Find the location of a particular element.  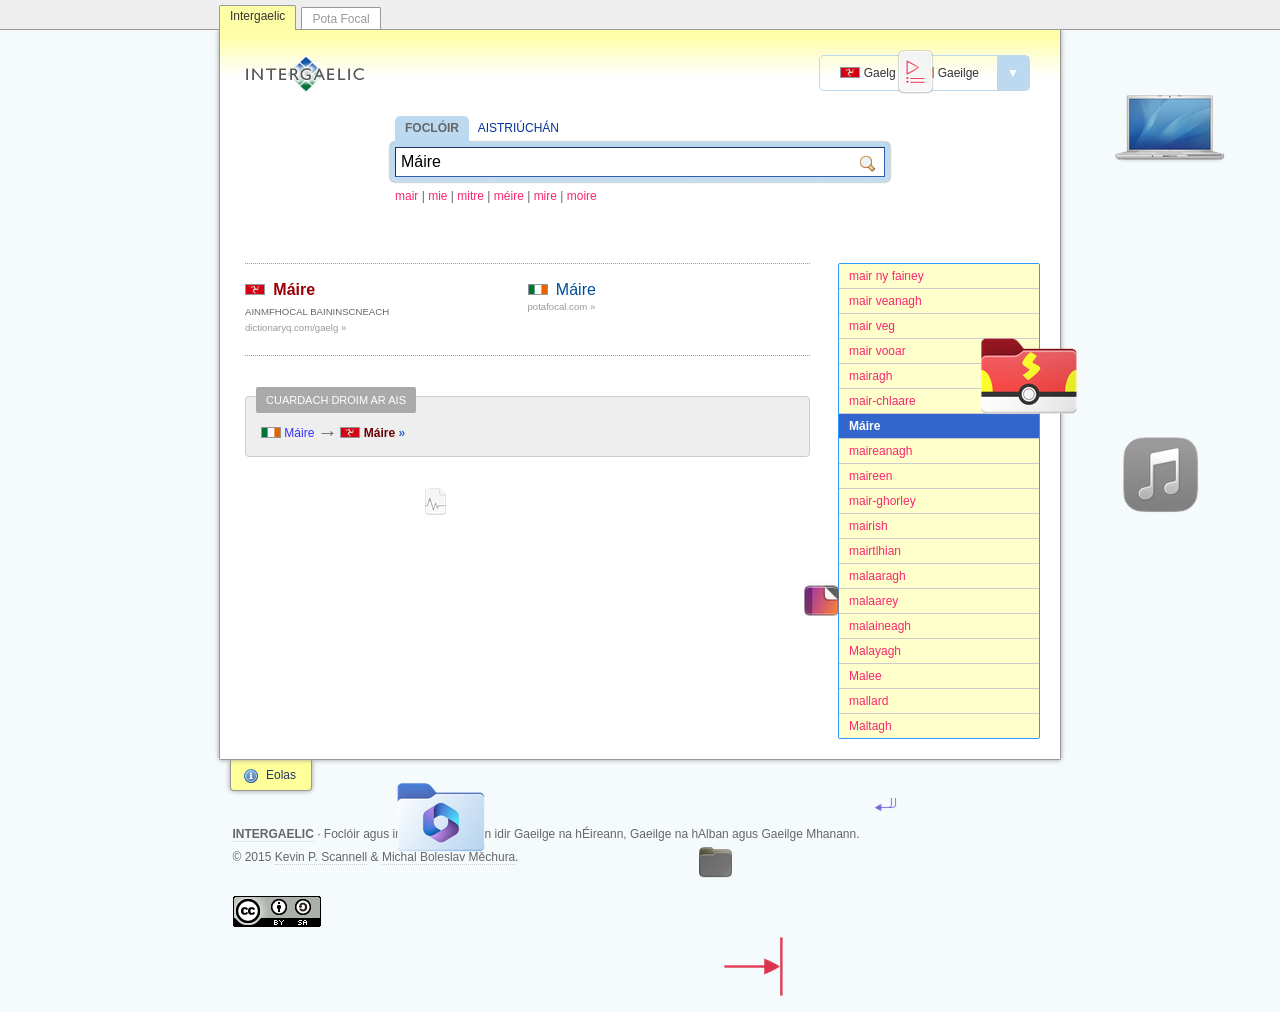

folder for pokémon-related files or game assets is located at coordinates (1028, 378).